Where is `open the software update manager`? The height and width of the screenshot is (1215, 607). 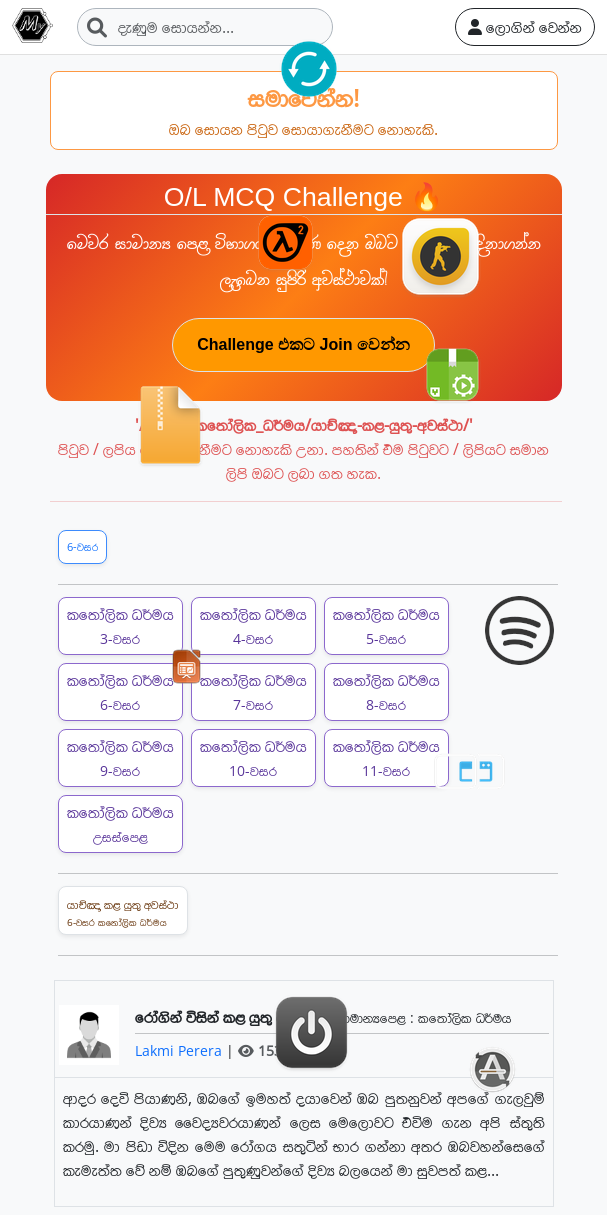
open the software update manager is located at coordinates (492, 1069).